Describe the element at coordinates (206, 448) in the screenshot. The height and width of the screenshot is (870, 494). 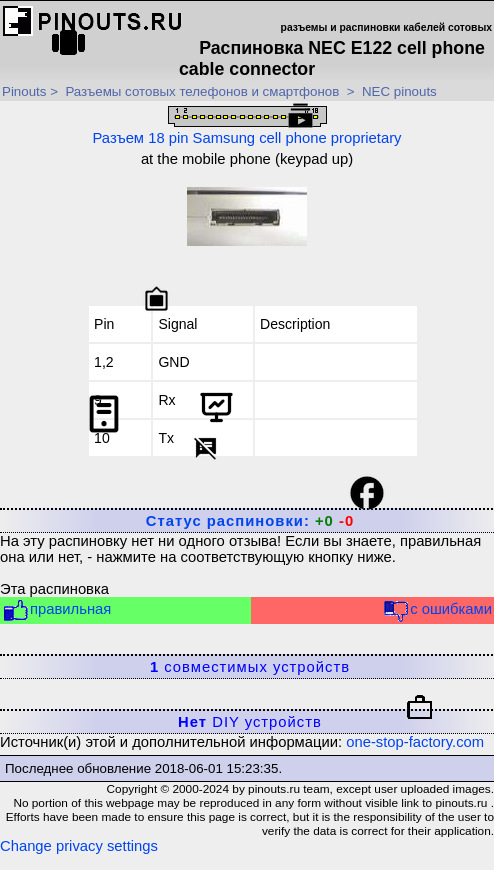
I see `mute or disable speaker notes` at that location.